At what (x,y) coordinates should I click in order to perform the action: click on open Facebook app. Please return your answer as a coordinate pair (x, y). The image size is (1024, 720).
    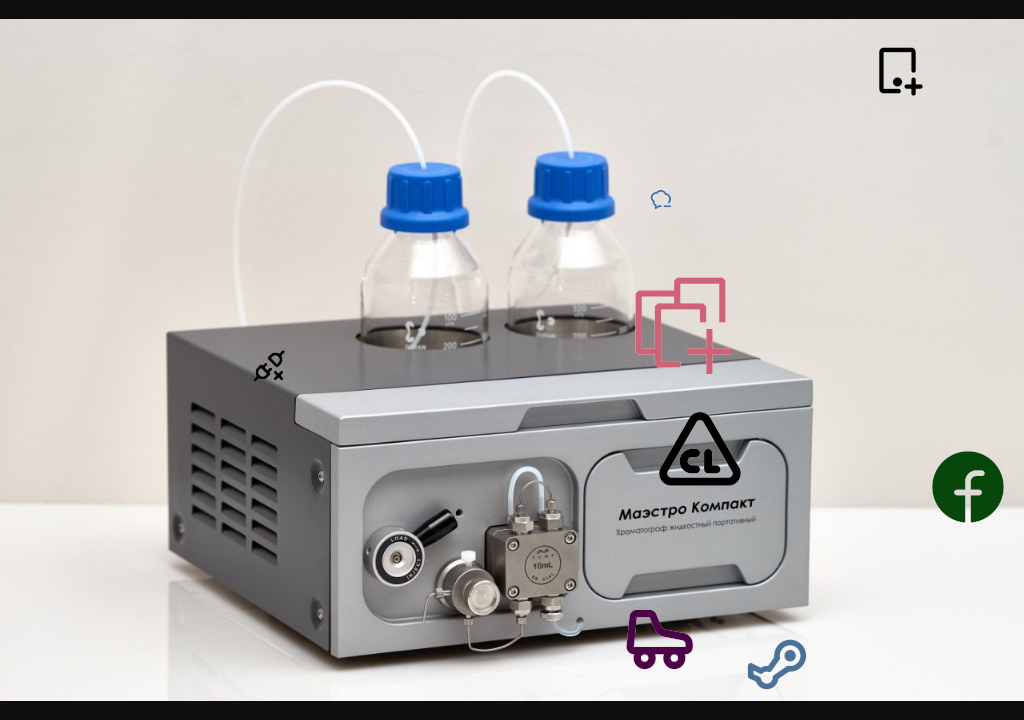
    Looking at the image, I should click on (968, 487).